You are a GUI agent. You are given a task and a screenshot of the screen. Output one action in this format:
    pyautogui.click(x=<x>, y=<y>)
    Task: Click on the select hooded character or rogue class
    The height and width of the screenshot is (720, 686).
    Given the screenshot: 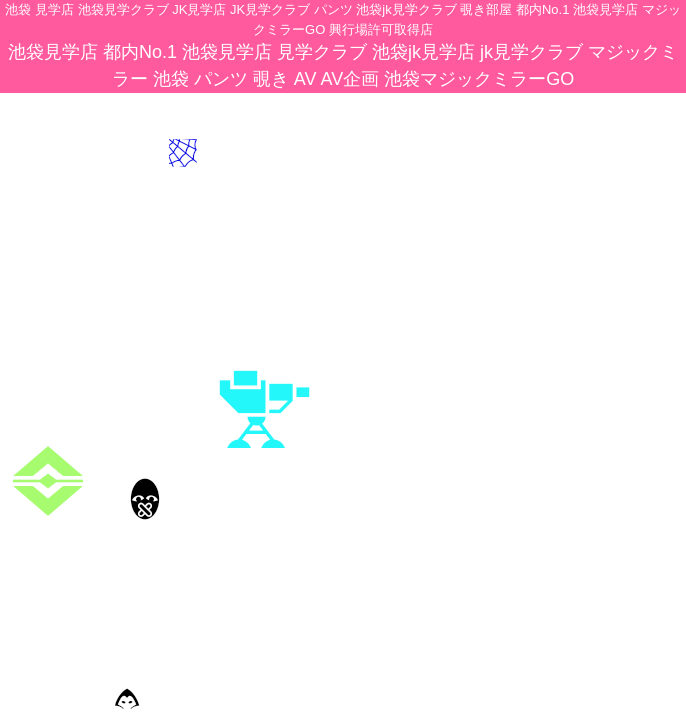 What is the action you would take?
    pyautogui.click(x=127, y=700)
    